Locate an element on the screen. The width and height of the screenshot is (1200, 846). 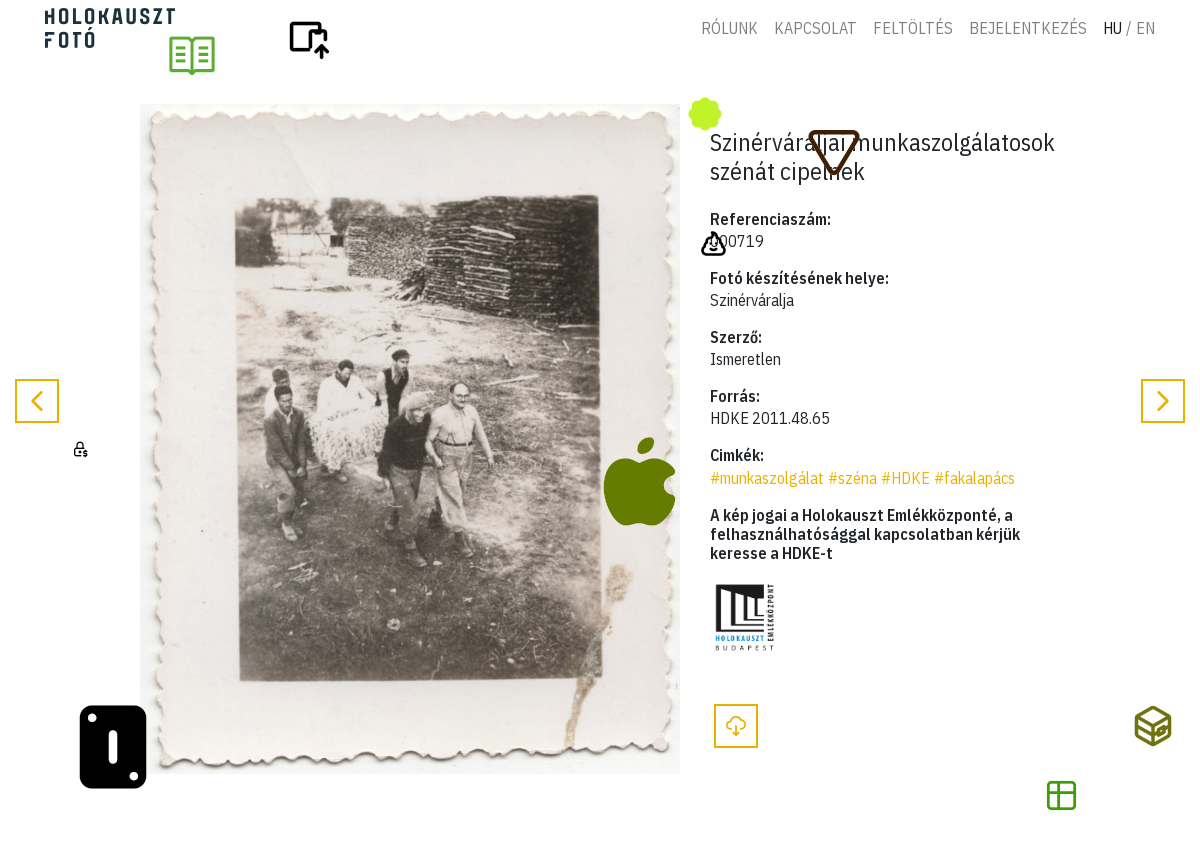
expand dropdown menu is located at coordinates (834, 151).